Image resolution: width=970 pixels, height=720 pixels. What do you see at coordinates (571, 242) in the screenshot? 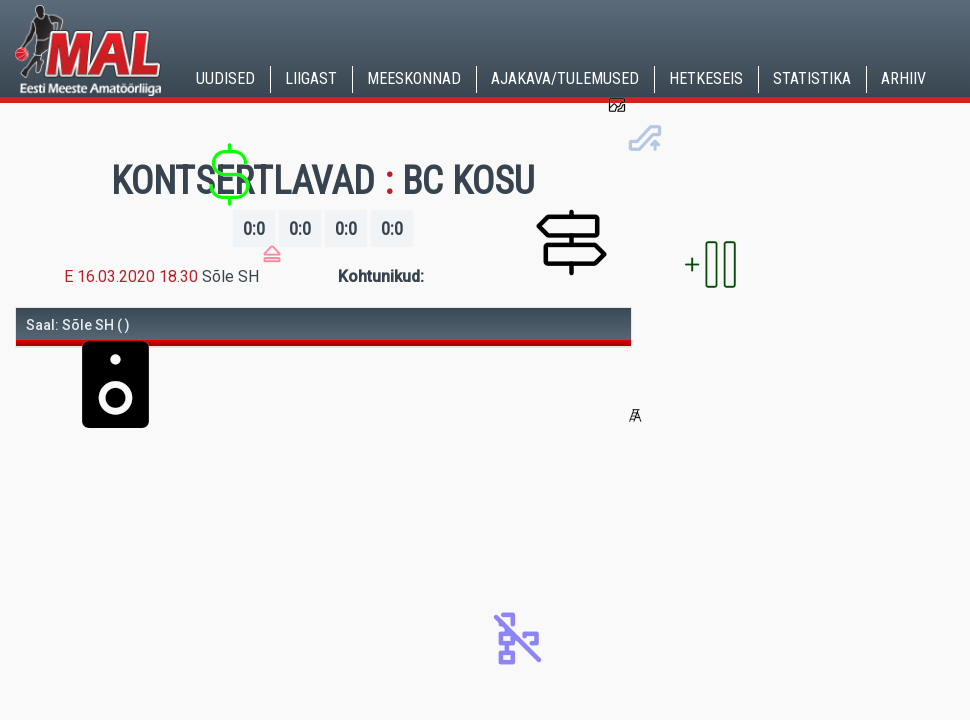
I see `navigate to directions or wayfinding options` at bounding box center [571, 242].